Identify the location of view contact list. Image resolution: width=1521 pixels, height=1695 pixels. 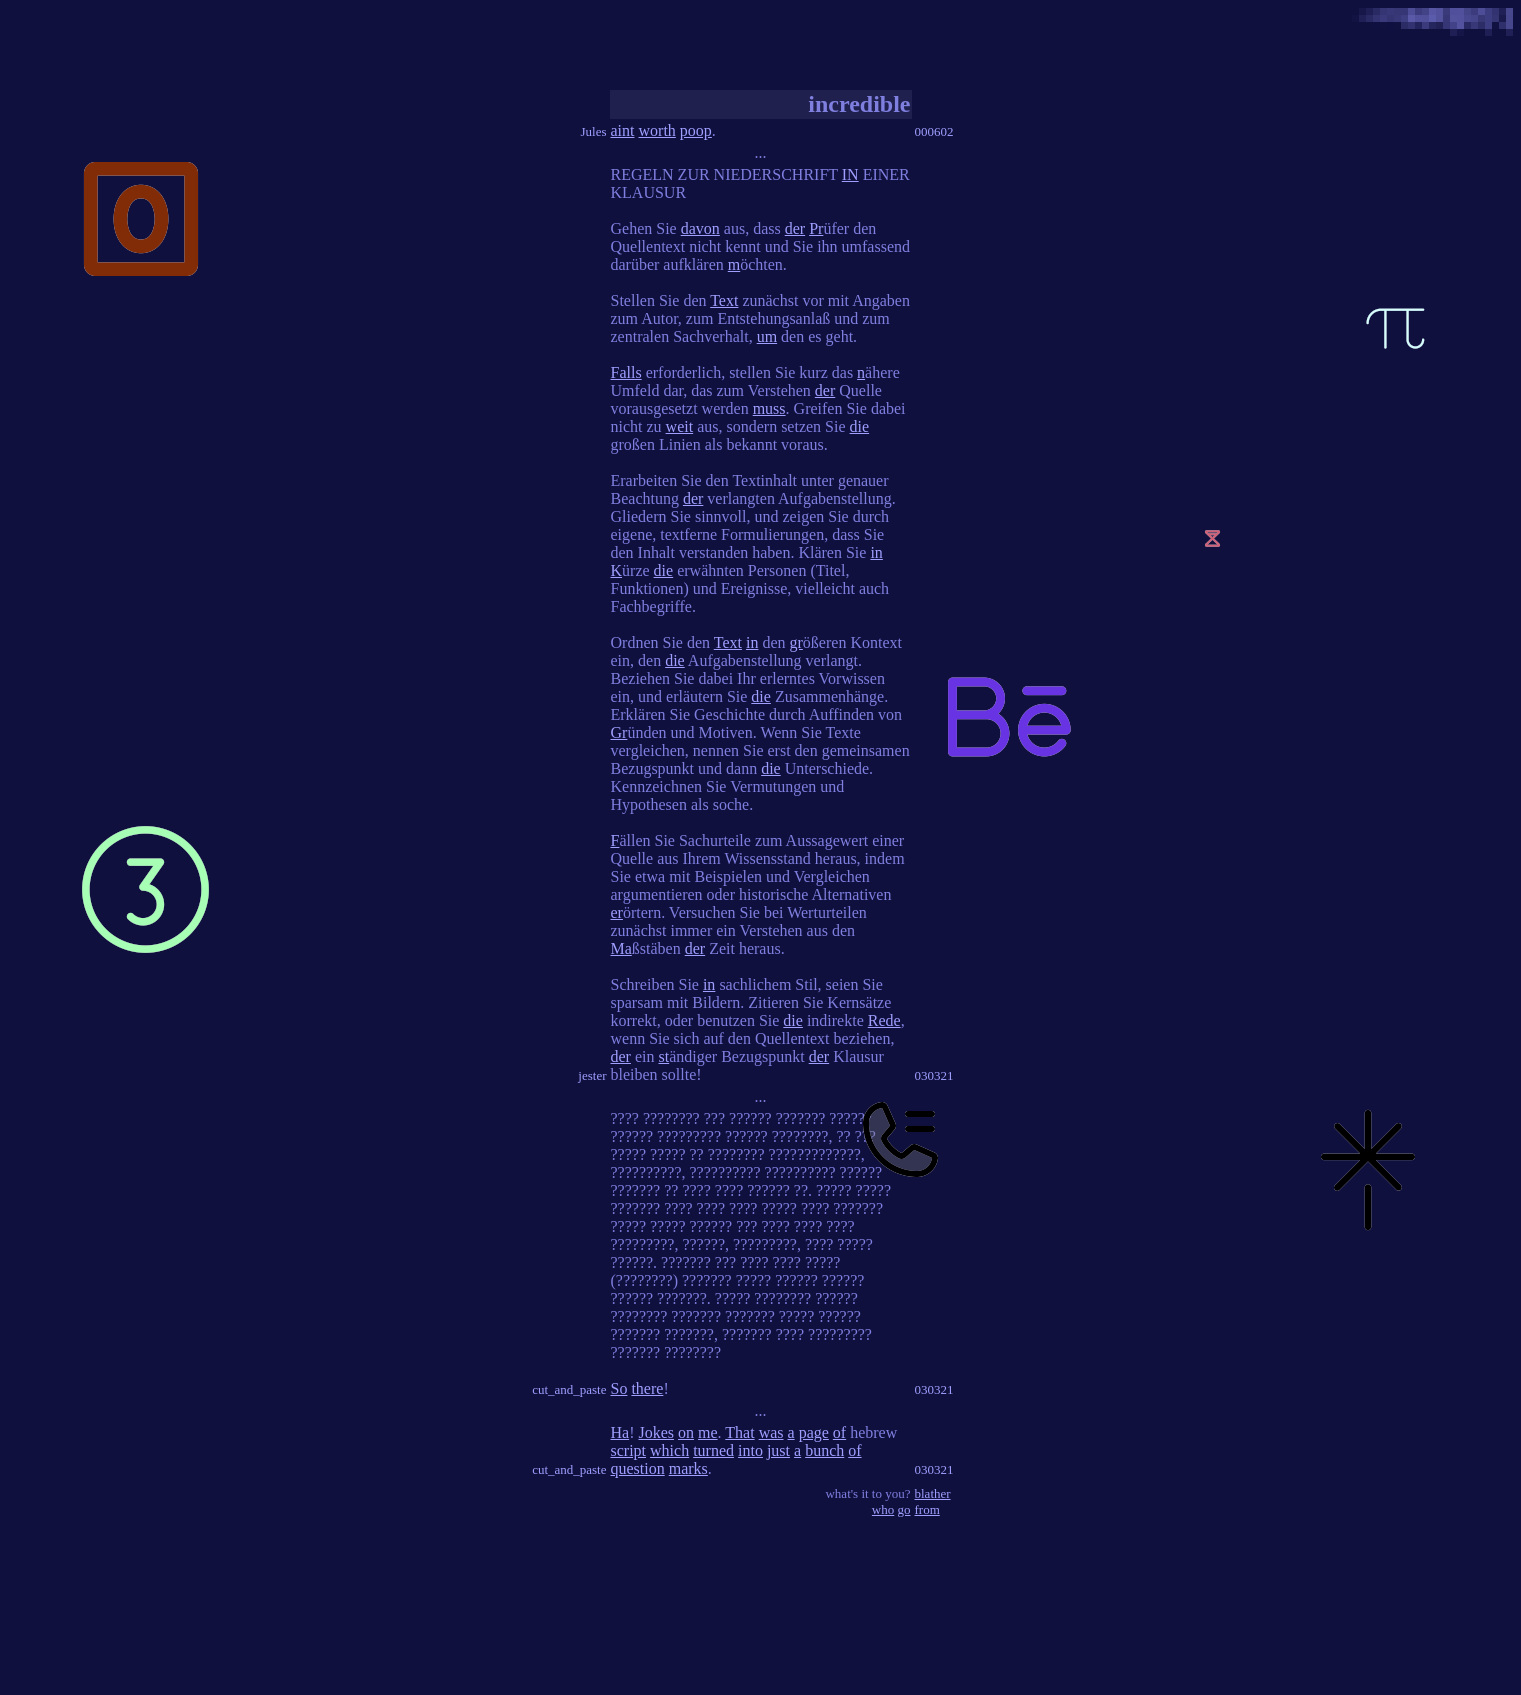
(902, 1138).